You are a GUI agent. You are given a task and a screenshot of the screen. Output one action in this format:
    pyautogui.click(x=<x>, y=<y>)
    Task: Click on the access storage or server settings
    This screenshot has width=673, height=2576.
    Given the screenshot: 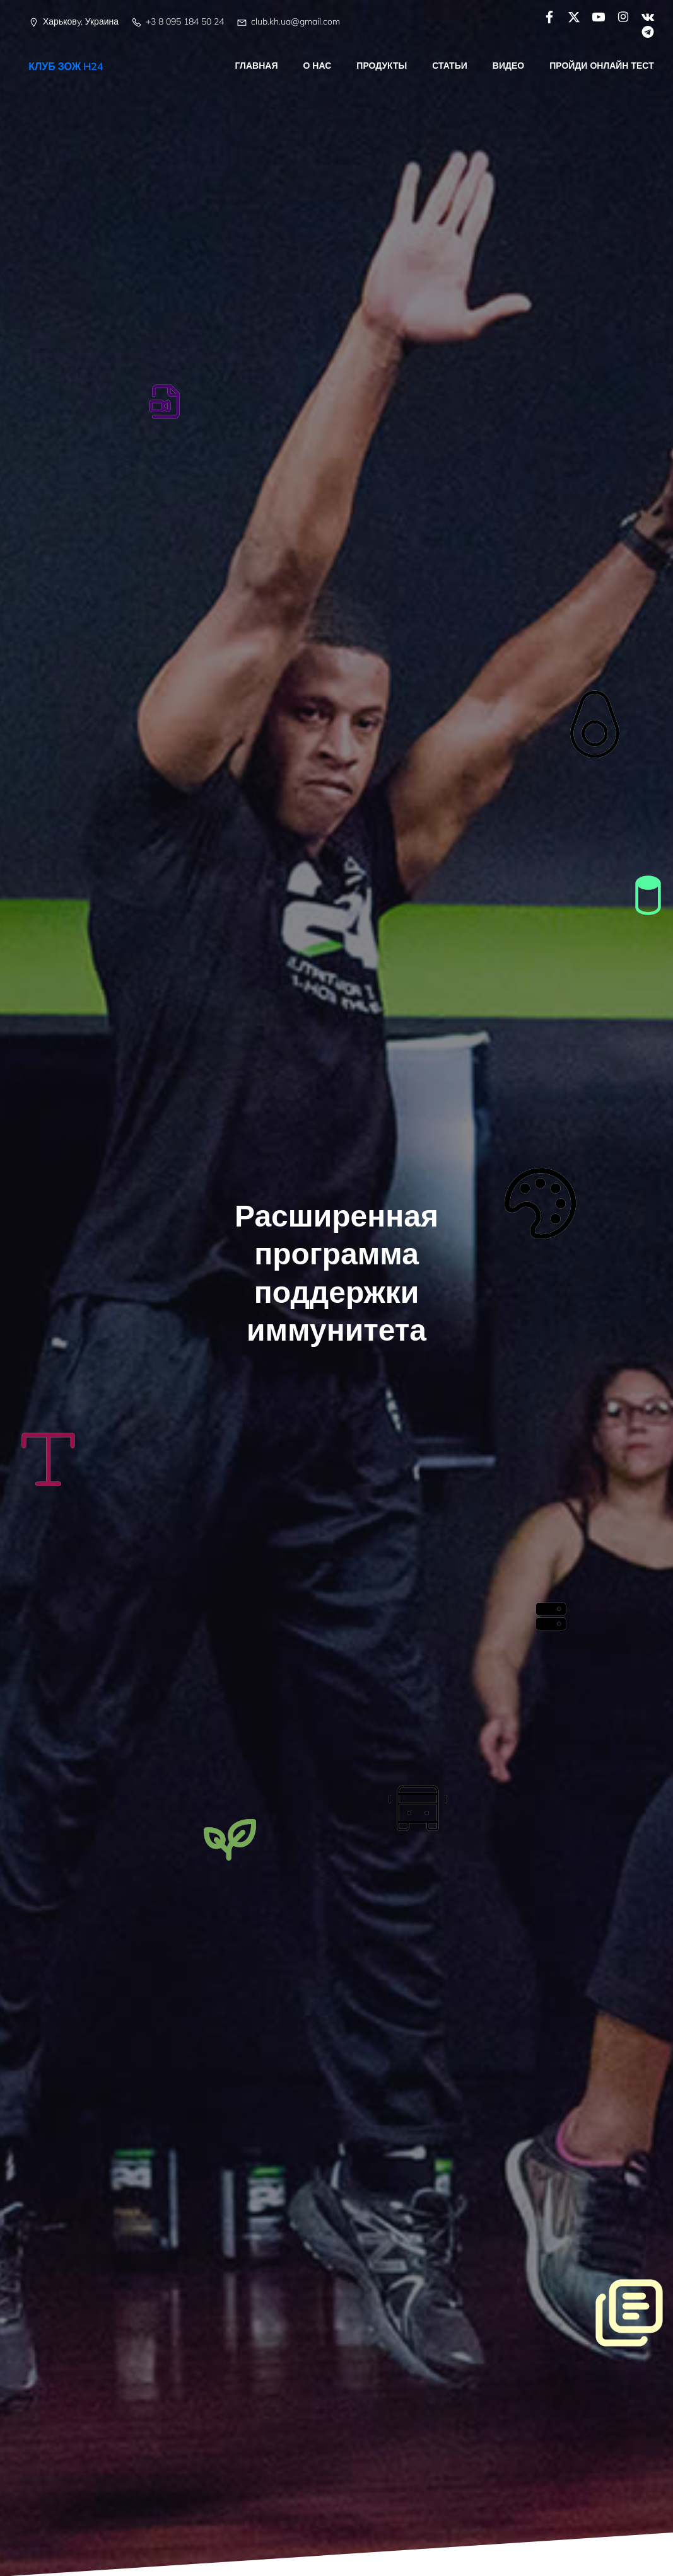 What is the action you would take?
    pyautogui.click(x=551, y=1616)
    